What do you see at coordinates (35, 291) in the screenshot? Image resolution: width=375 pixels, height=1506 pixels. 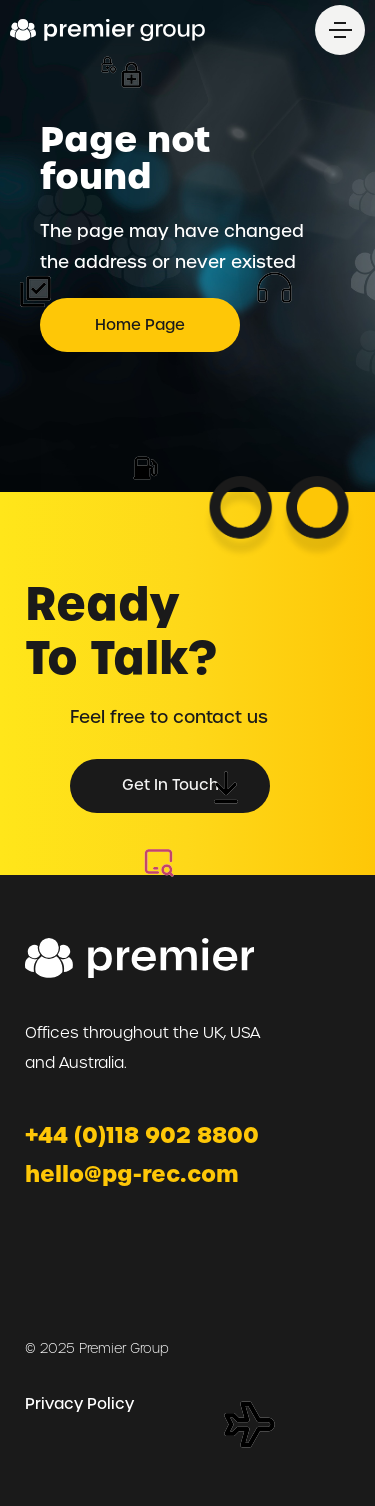 I see `item successfully added to library` at bounding box center [35, 291].